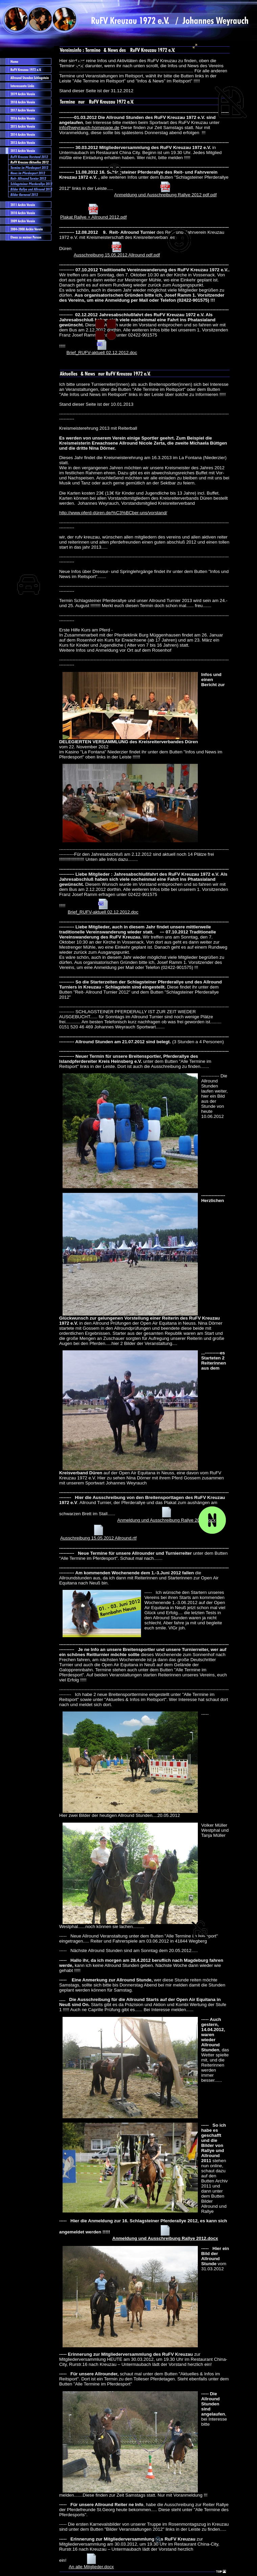  What do you see at coordinates (200, 1930) in the screenshot?
I see `unlock feature is unavailable or disabled` at bounding box center [200, 1930].